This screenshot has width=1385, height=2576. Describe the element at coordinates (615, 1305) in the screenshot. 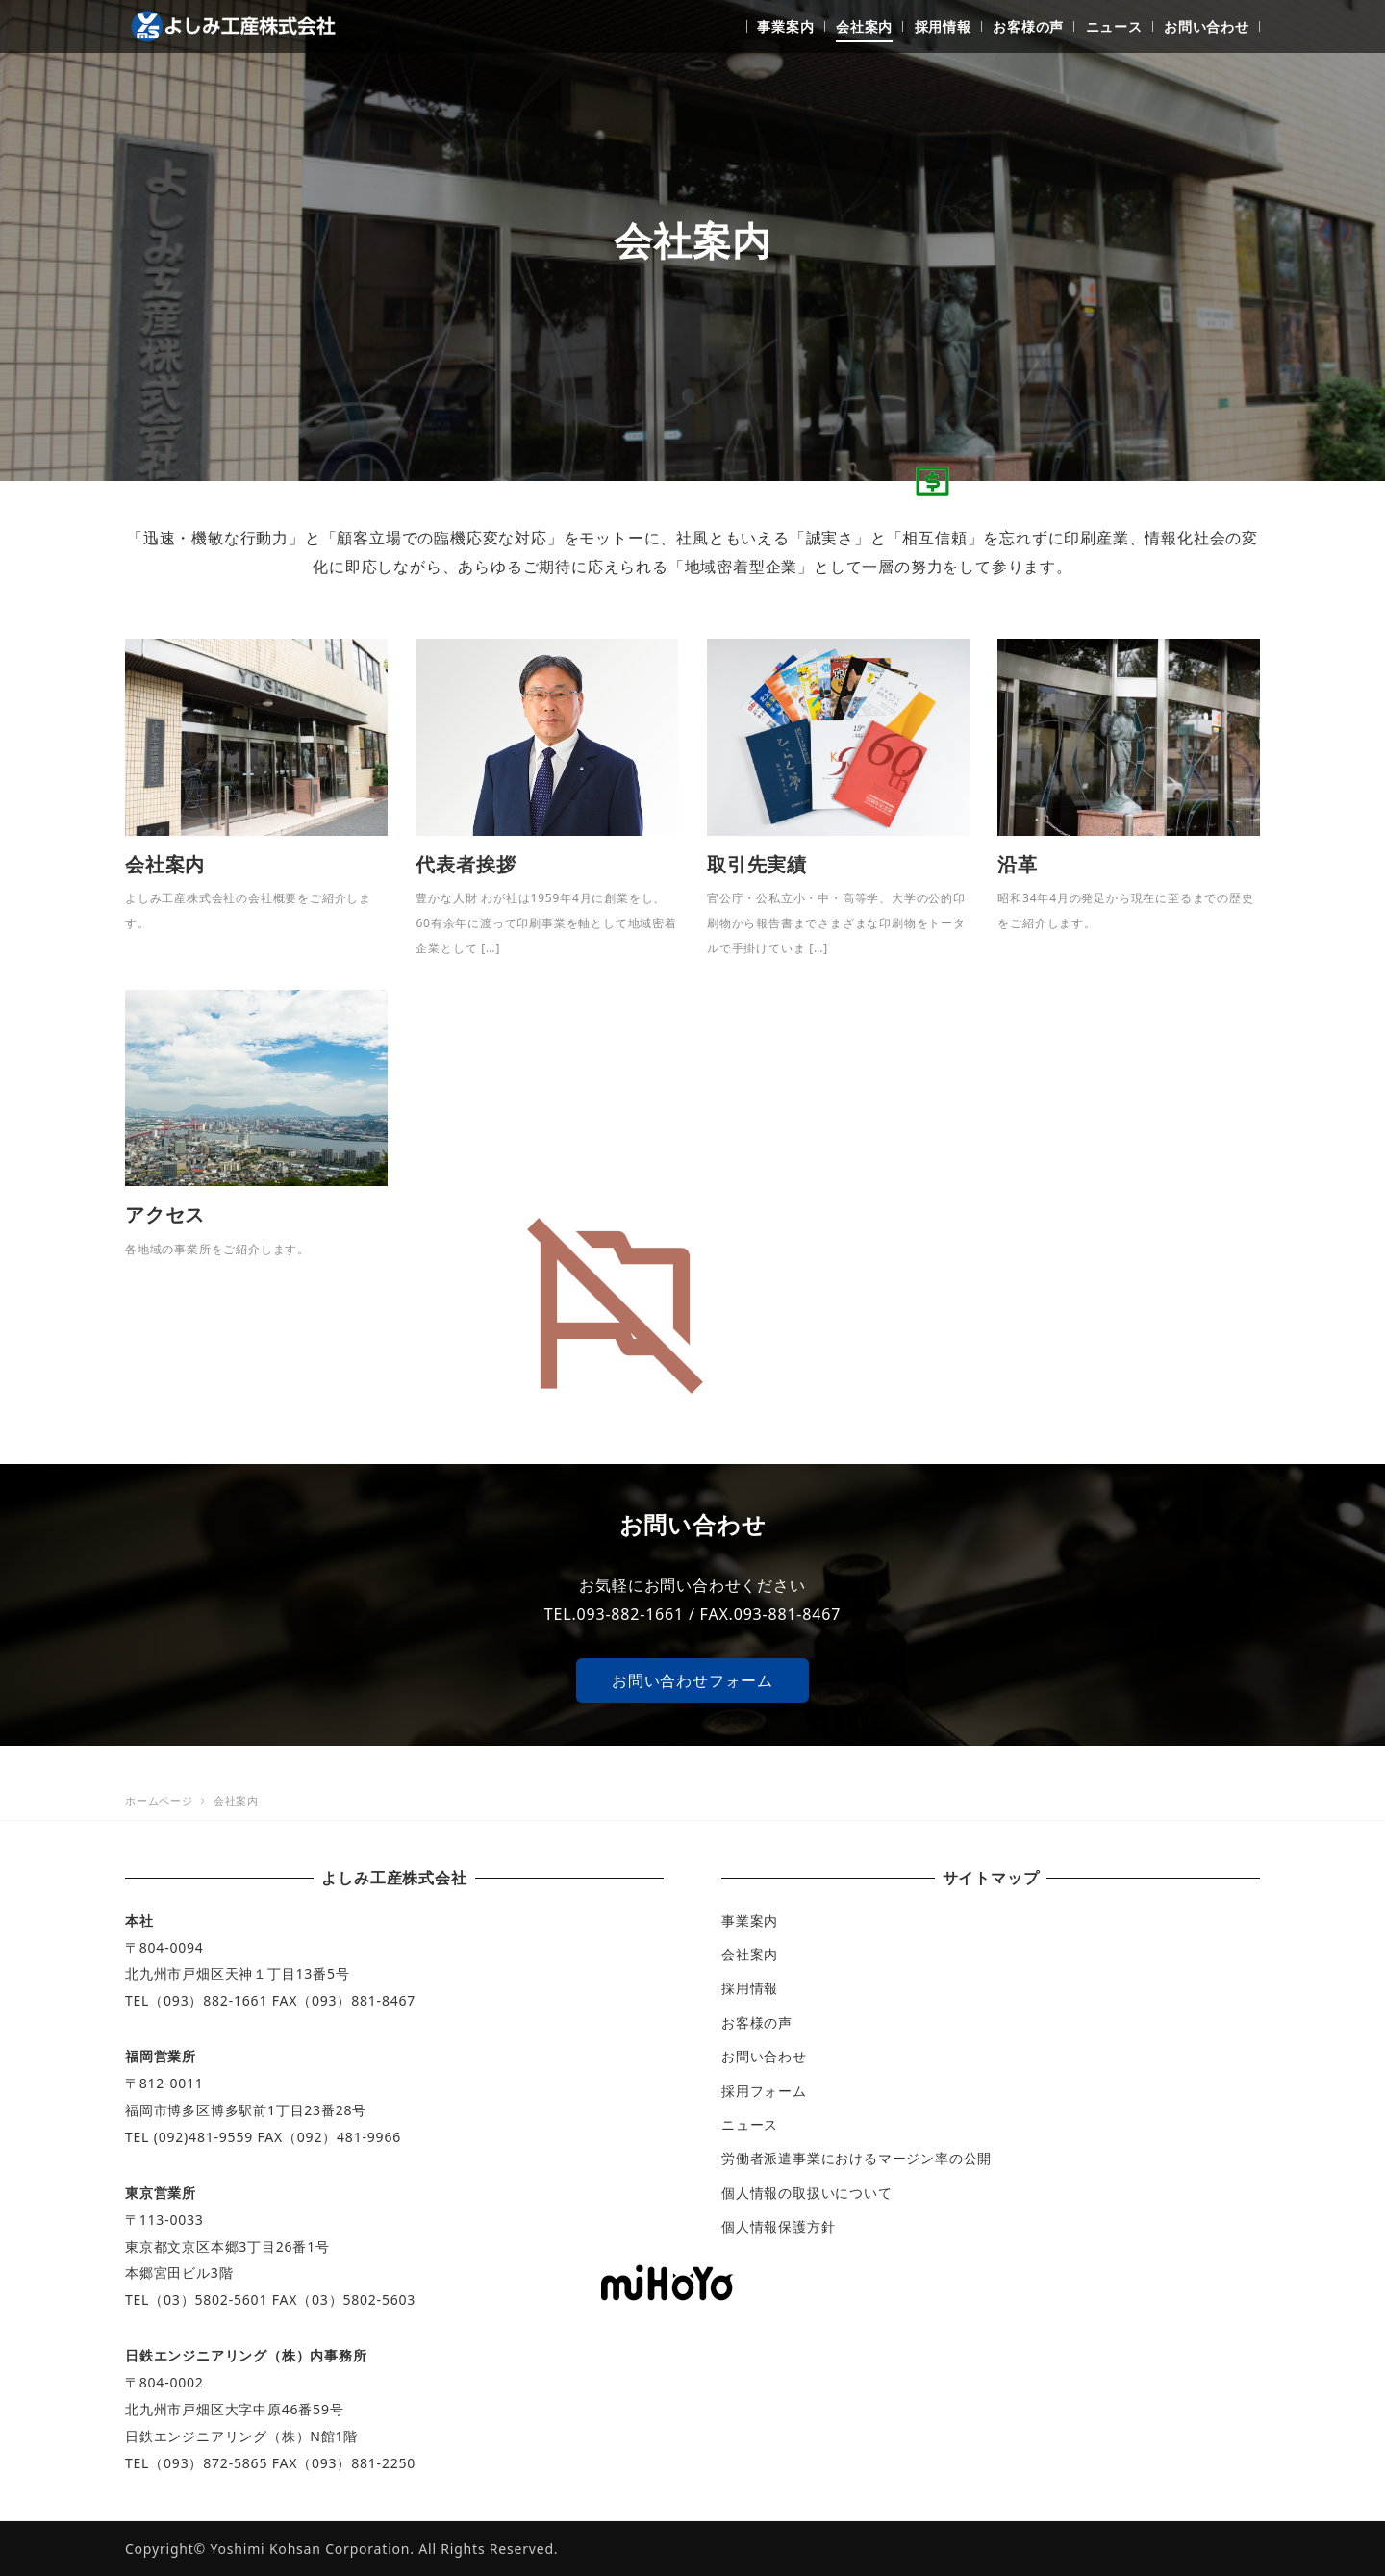

I see `disable or turn off flag notifications` at that location.